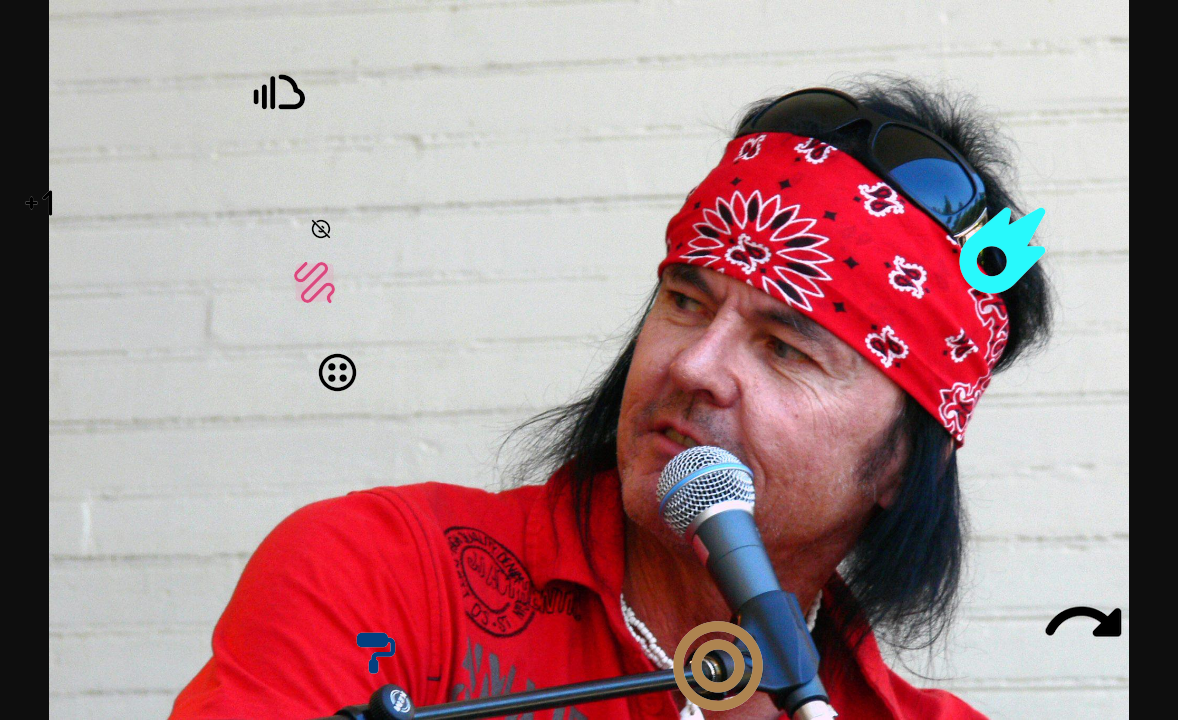 The width and height of the screenshot is (1178, 720). Describe the element at coordinates (718, 666) in the screenshot. I see `start recording audio or video` at that location.